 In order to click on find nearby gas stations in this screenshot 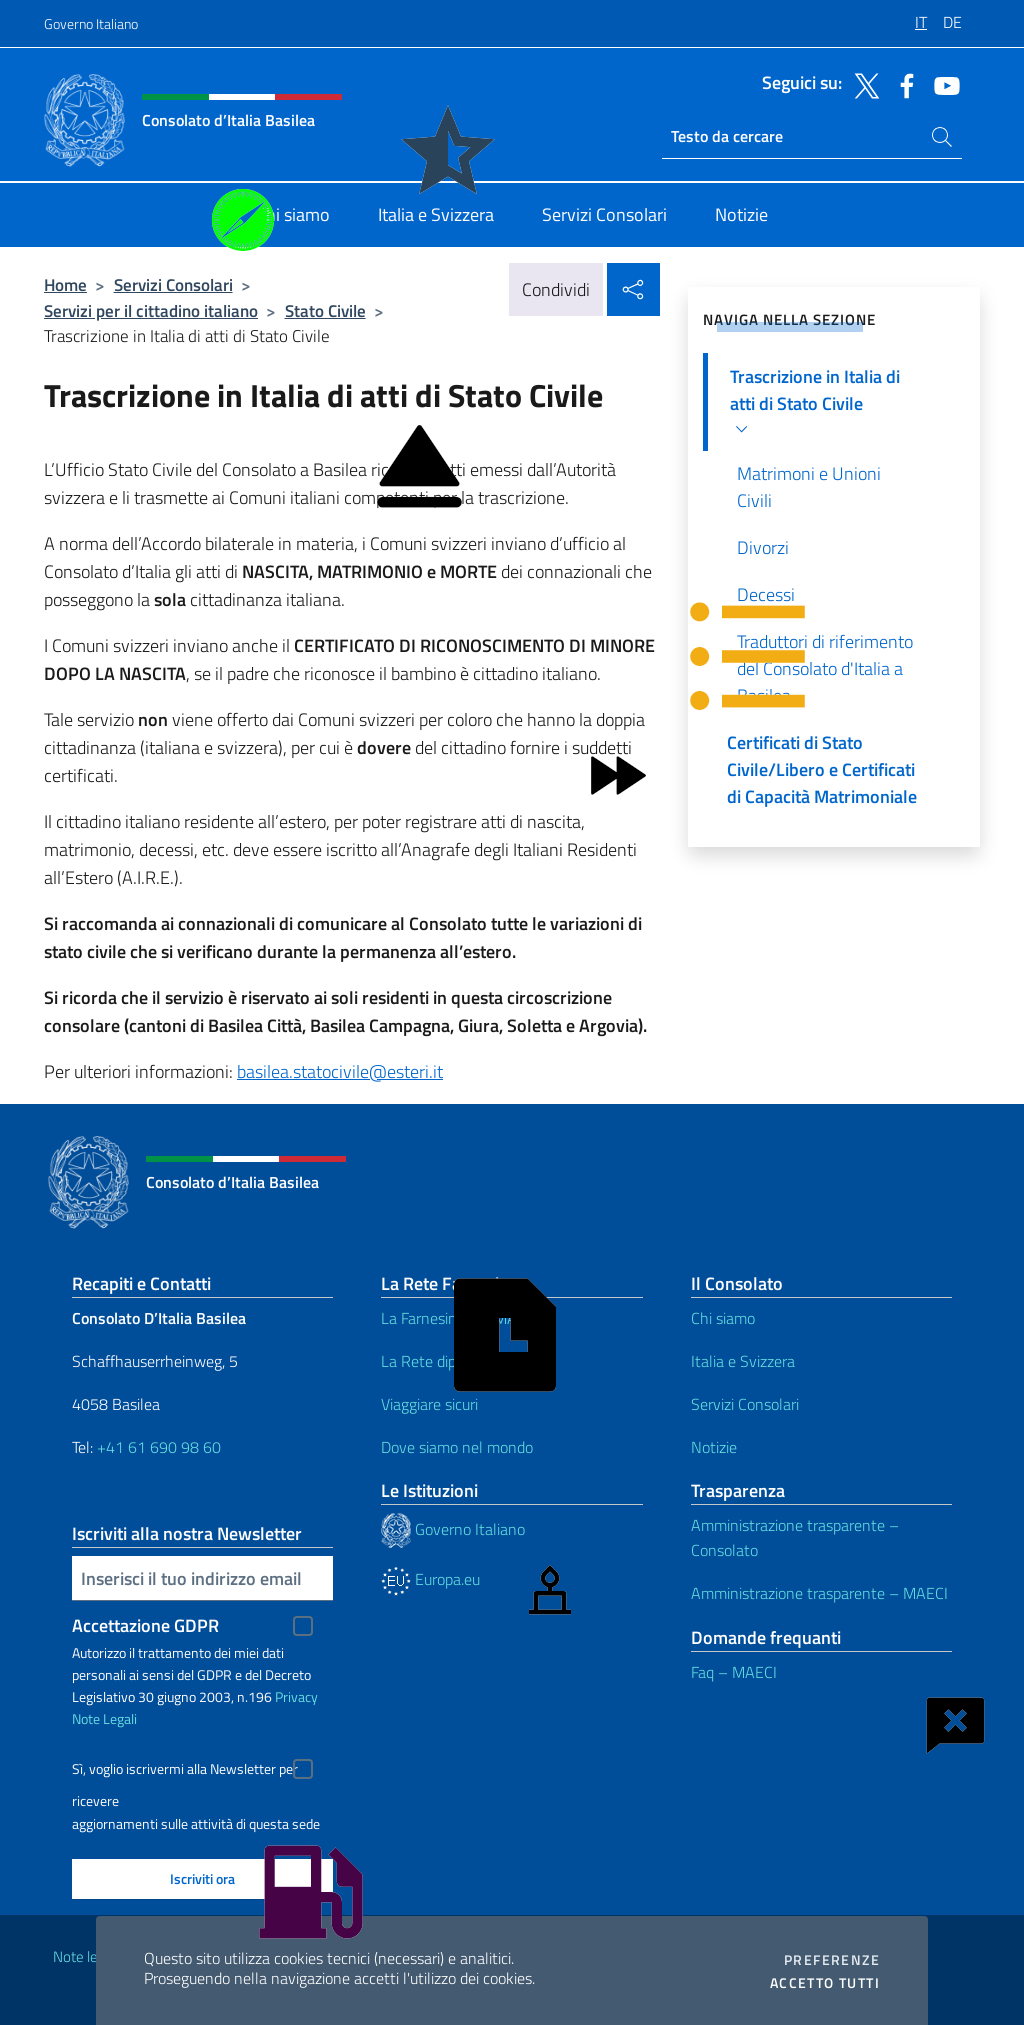, I will do `click(311, 1892)`.